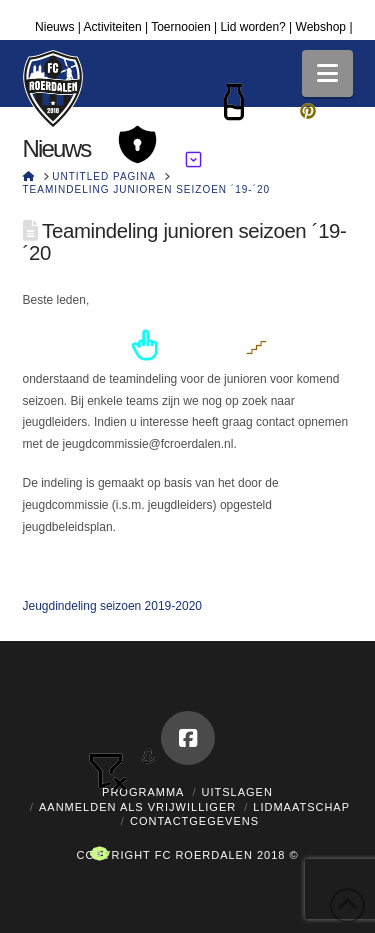 The height and width of the screenshot is (933, 375). What do you see at coordinates (308, 111) in the screenshot?
I see `open Pinterest app` at bounding box center [308, 111].